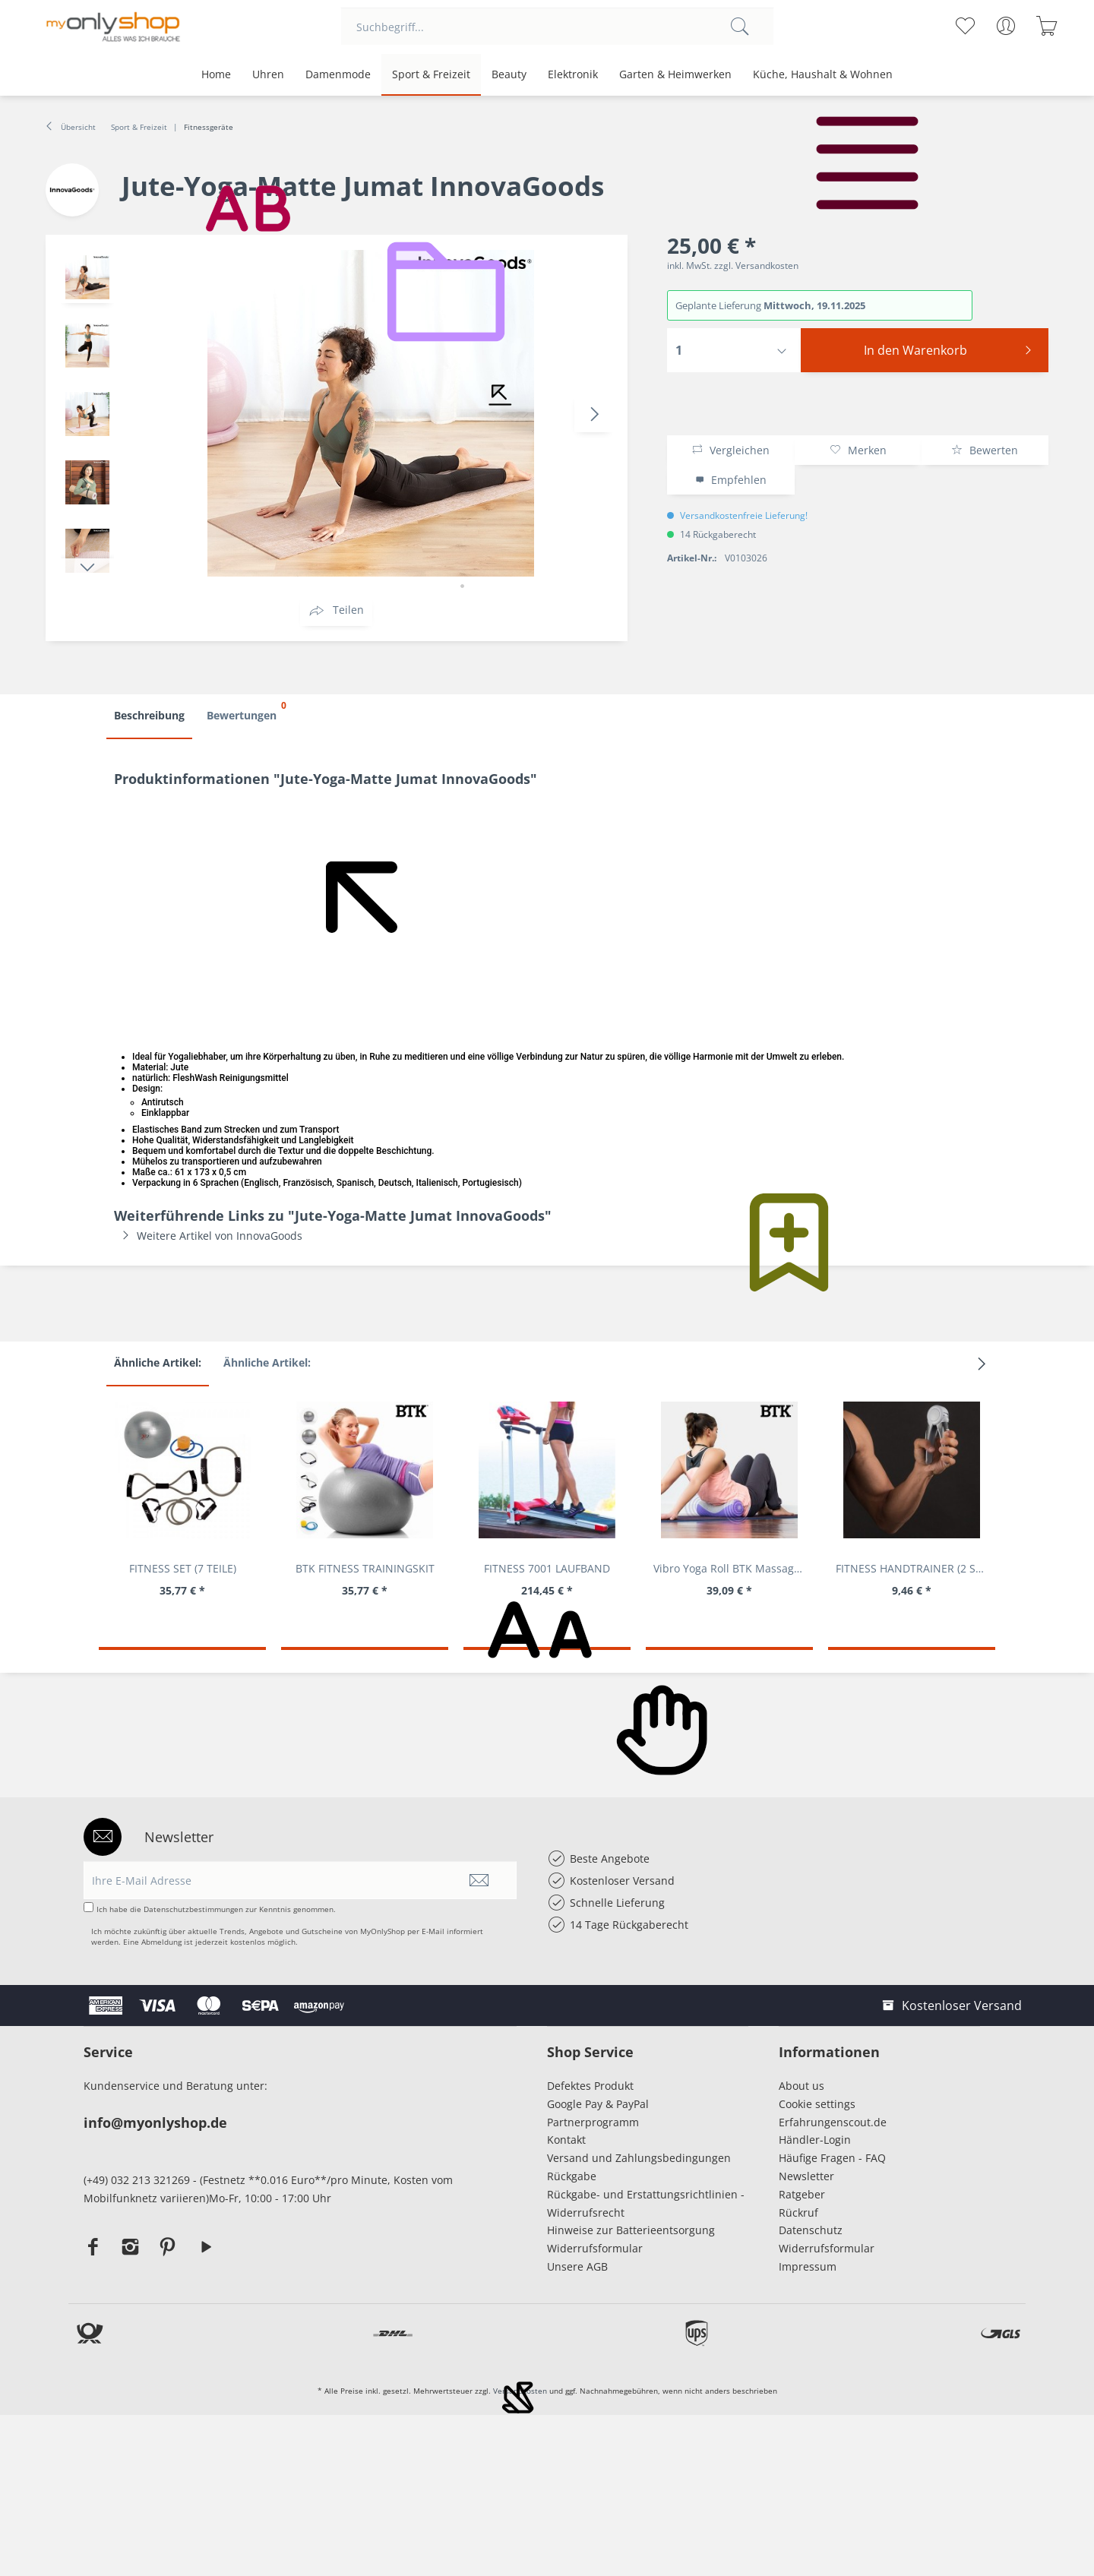 Image resolution: width=1094 pixels, height=2576 pixels. Describe the element at coordinates (446, 292) in the screenshot. I see `open folder to view files` at that location.